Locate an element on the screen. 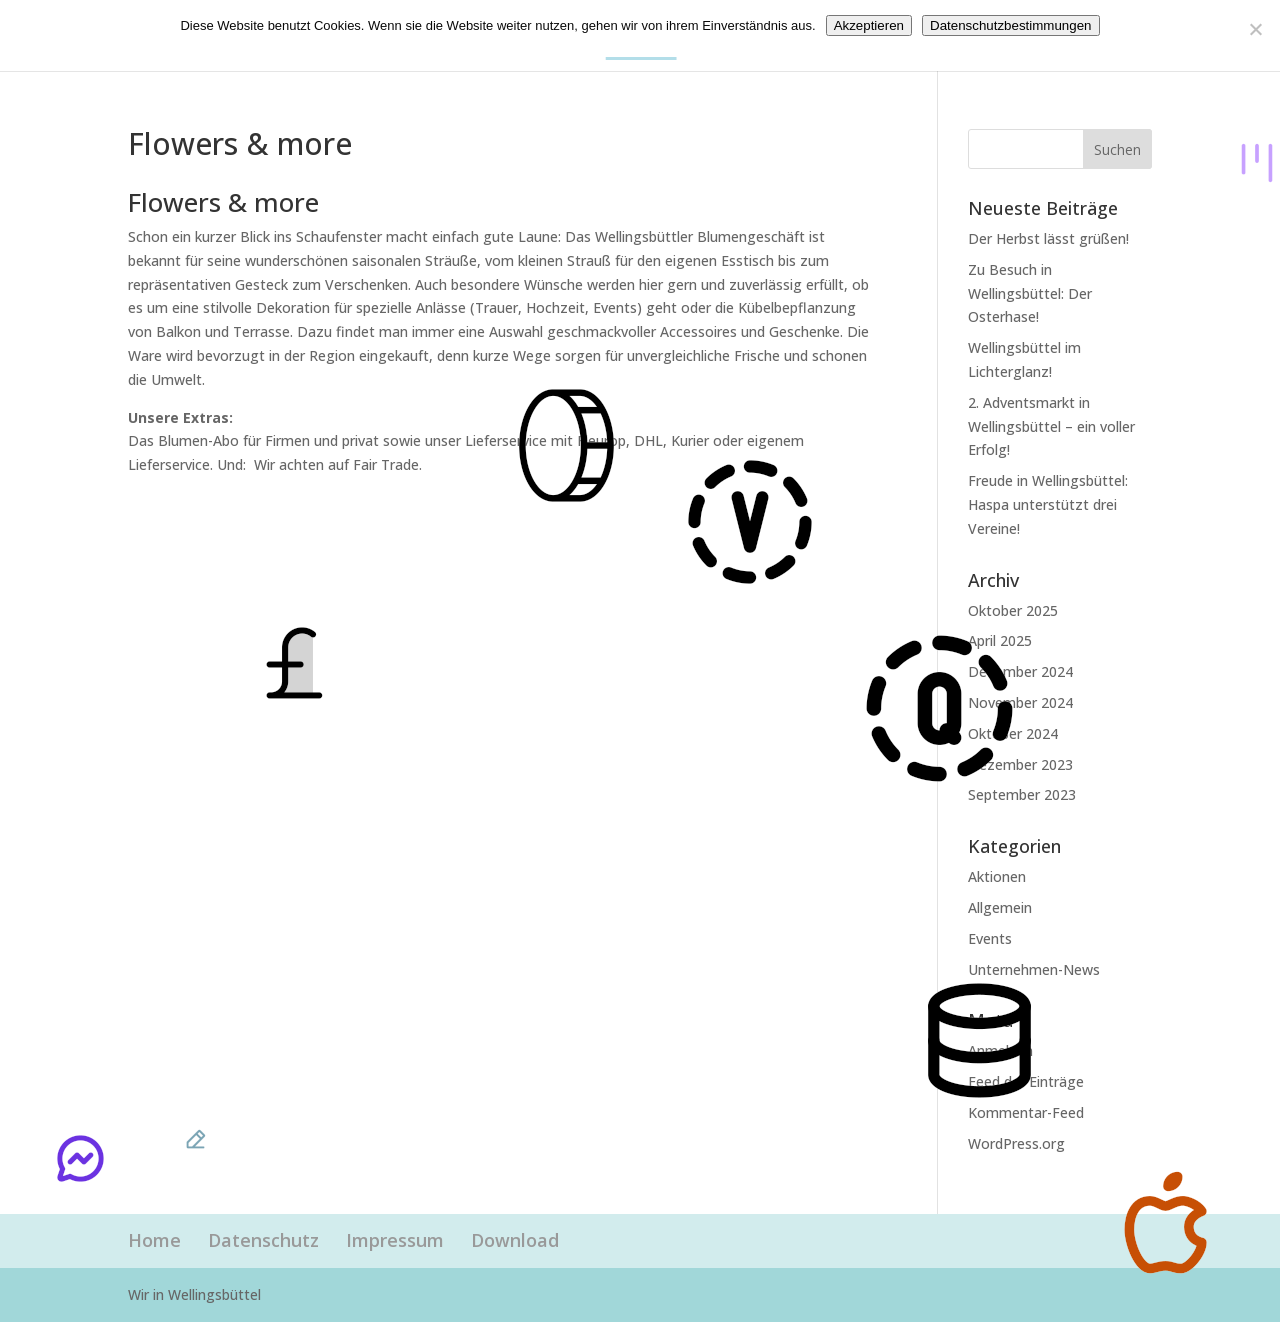 The image size is (1280, 1322). access database or data storage is located at coordinates (979, 1040).